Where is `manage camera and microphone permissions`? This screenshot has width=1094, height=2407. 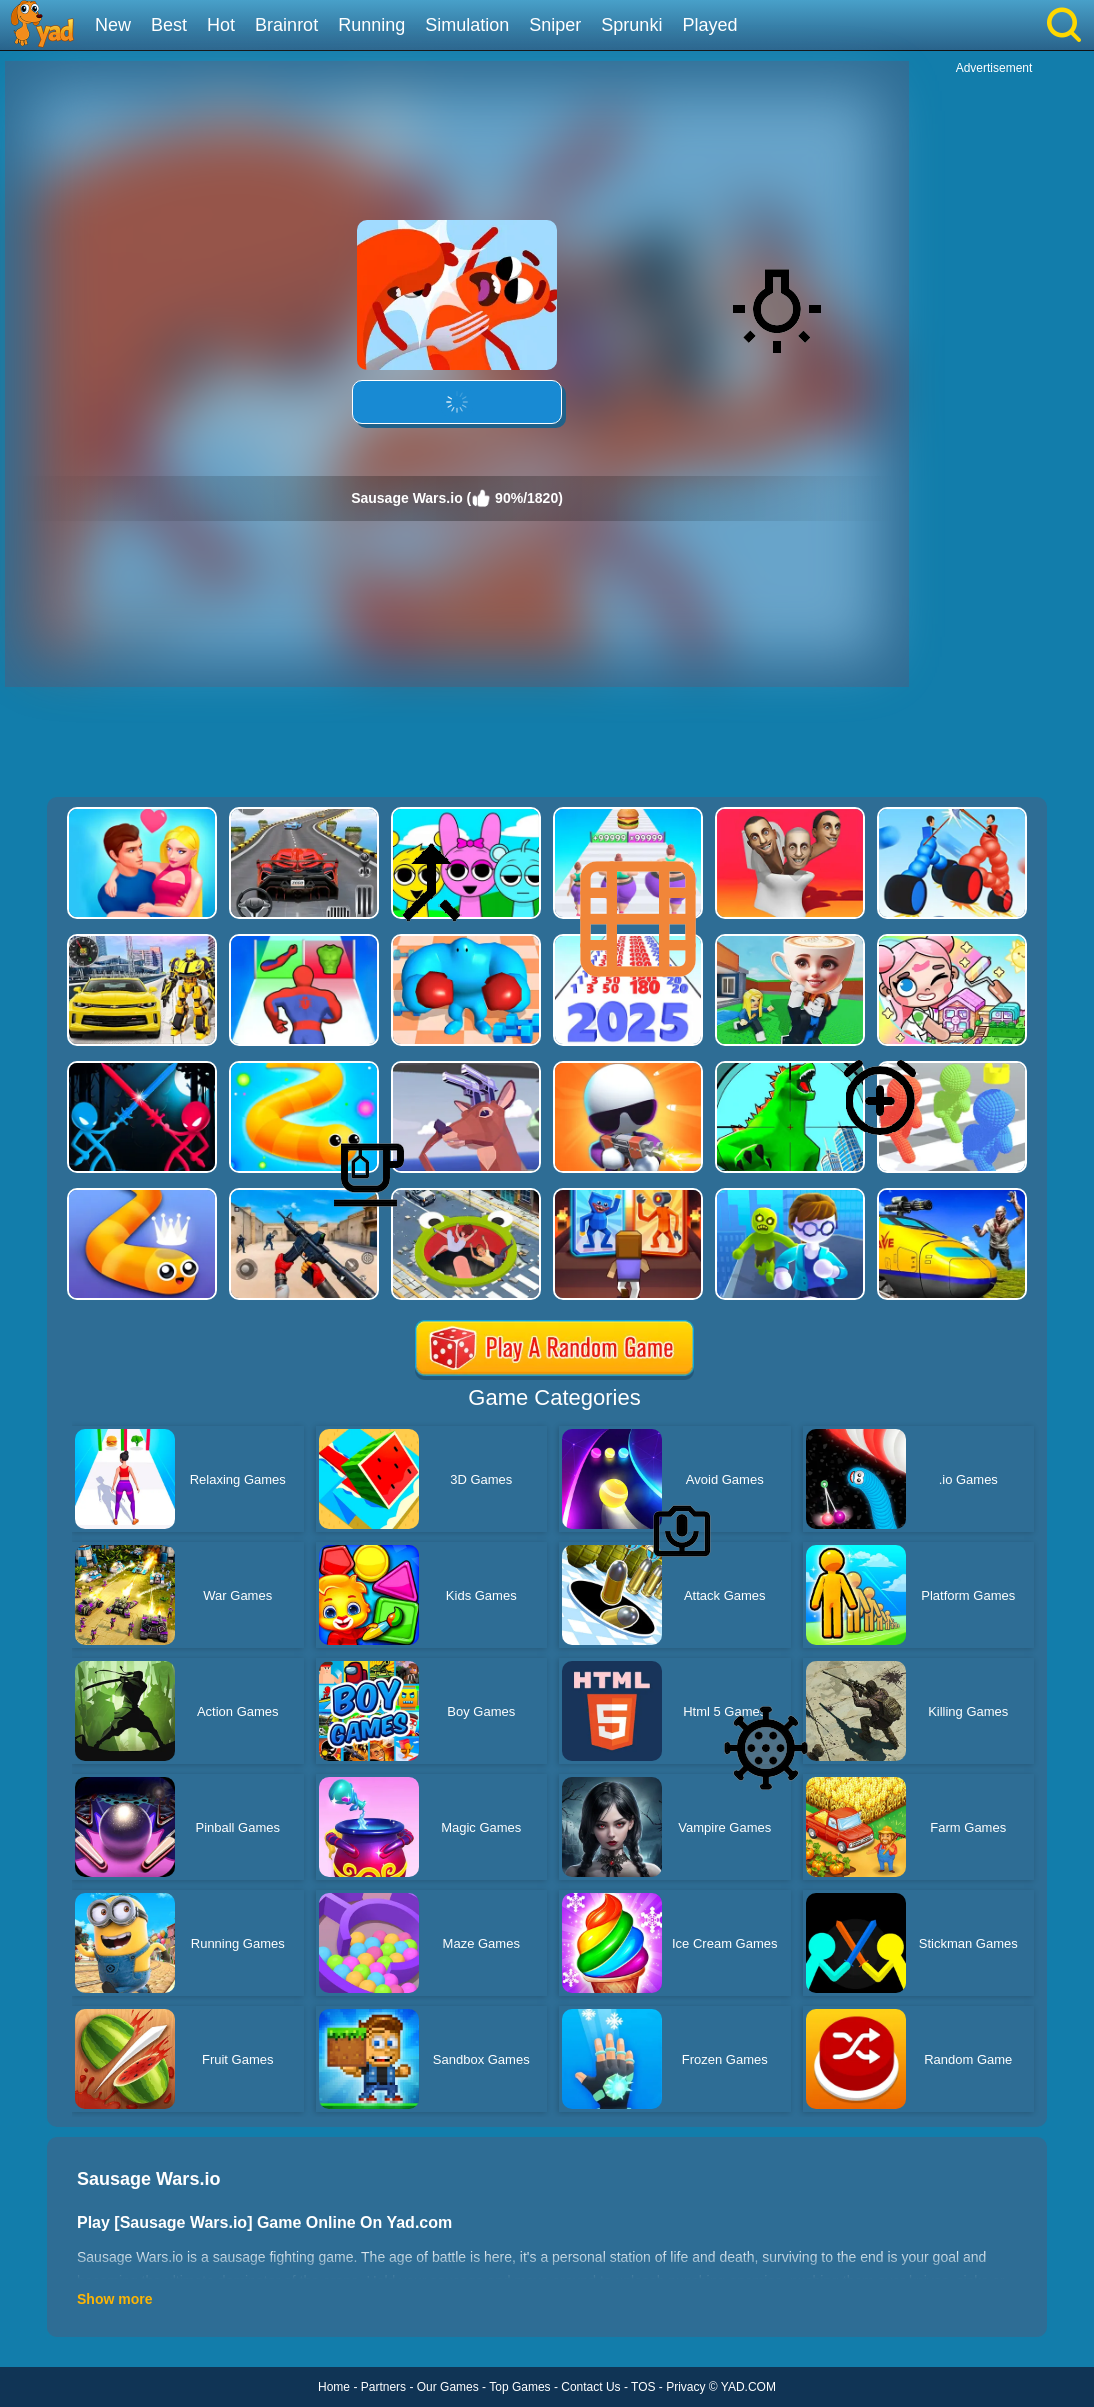
manage camera and microphone permissions is located at coordinates (682, 1531).